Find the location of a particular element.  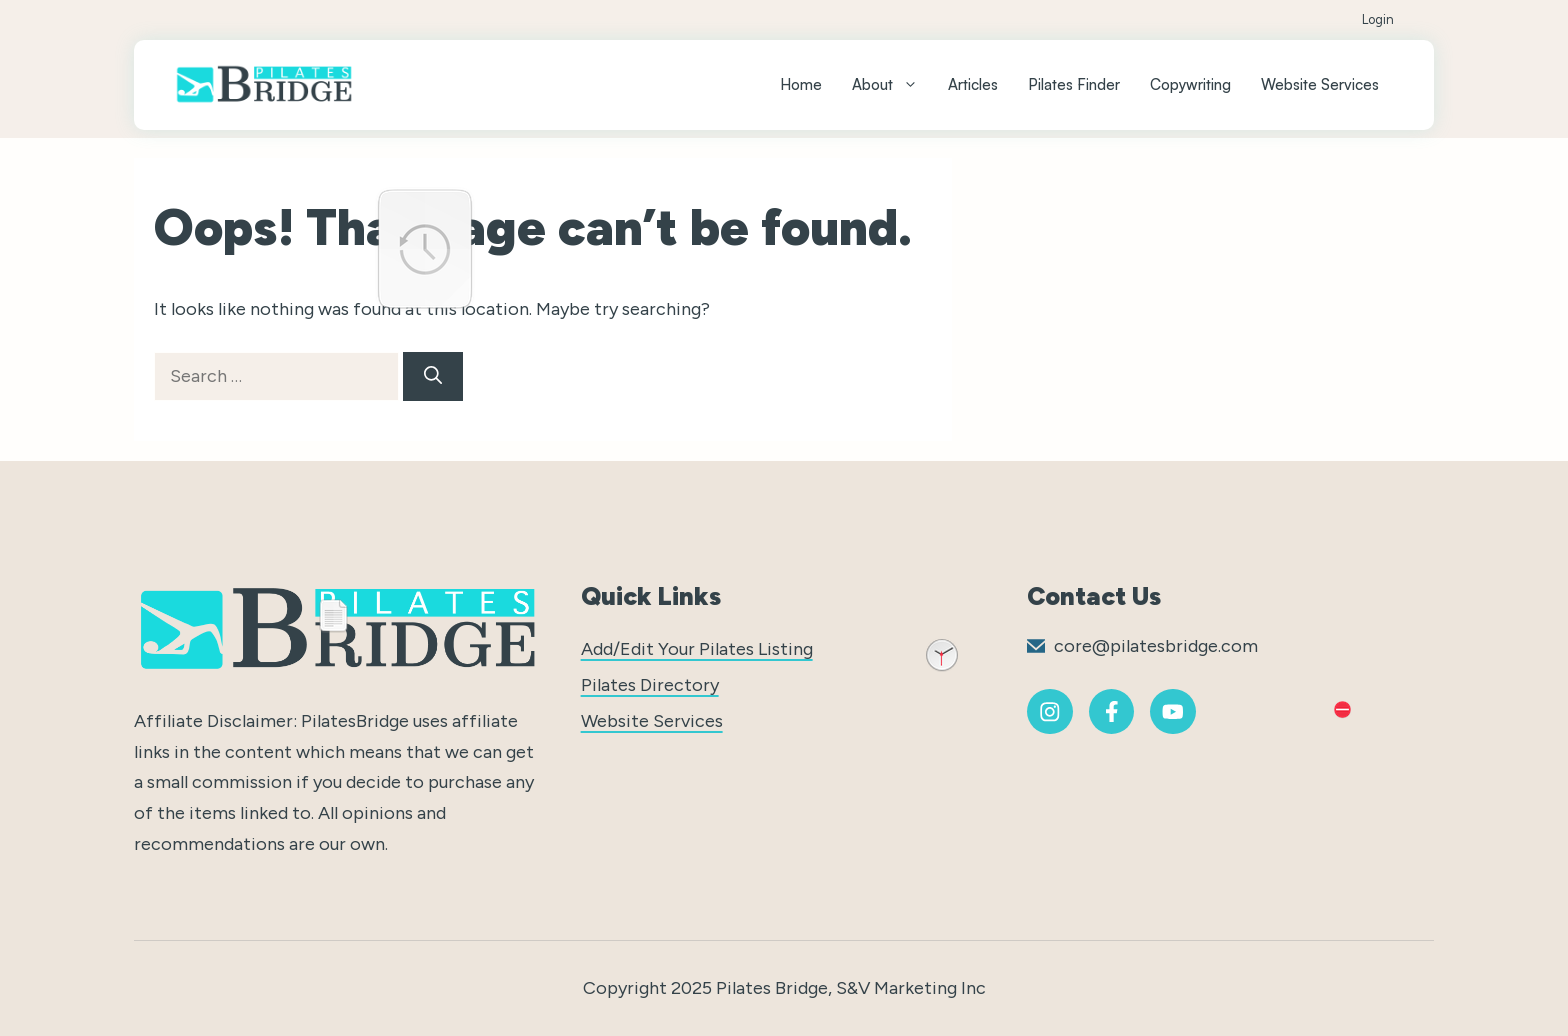

indicates an error has occurred is located at coordinates (1342, 709).